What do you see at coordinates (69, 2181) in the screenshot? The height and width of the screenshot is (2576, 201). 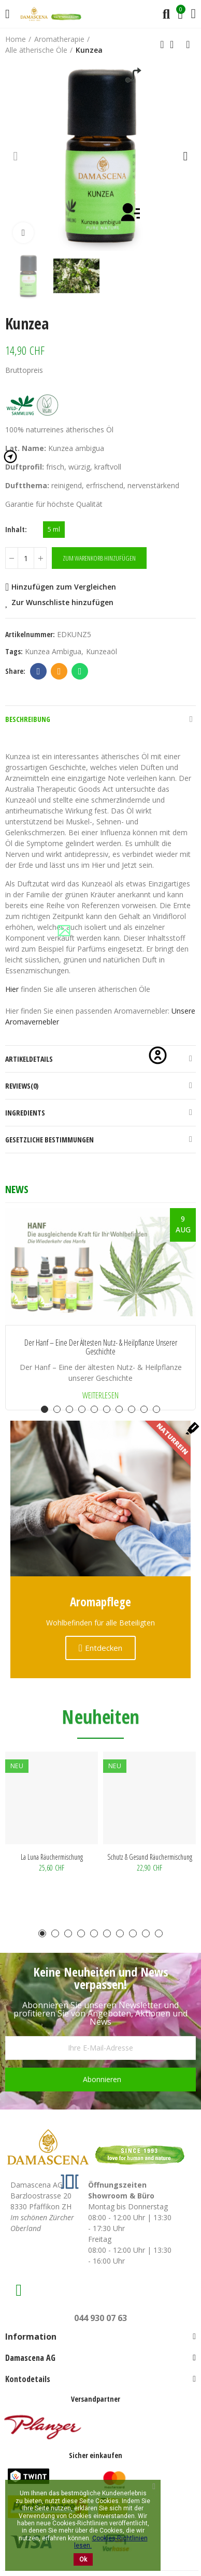 I see `switch to carousel view mode` at bounding box center [69, 2181].